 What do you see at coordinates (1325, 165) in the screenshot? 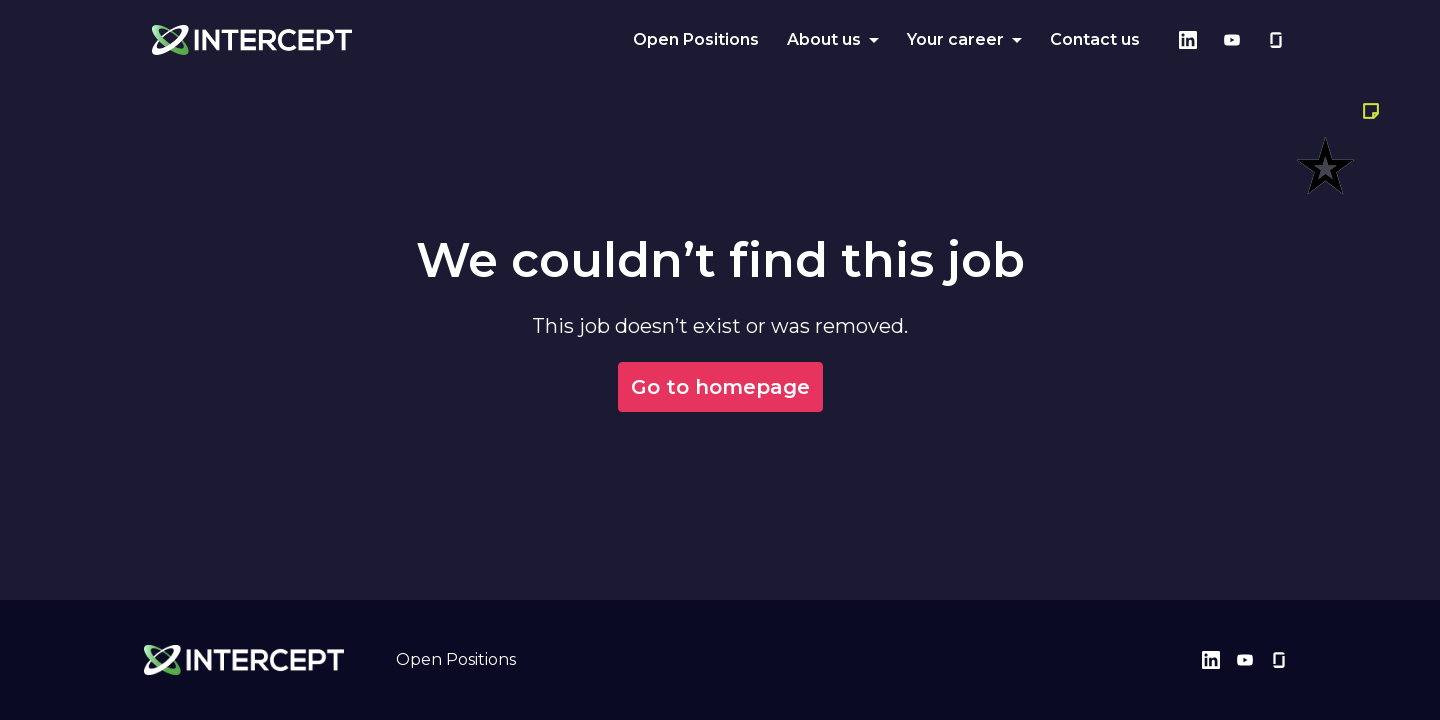
I see `rate or review an item` at bounding box center [1325, 165].